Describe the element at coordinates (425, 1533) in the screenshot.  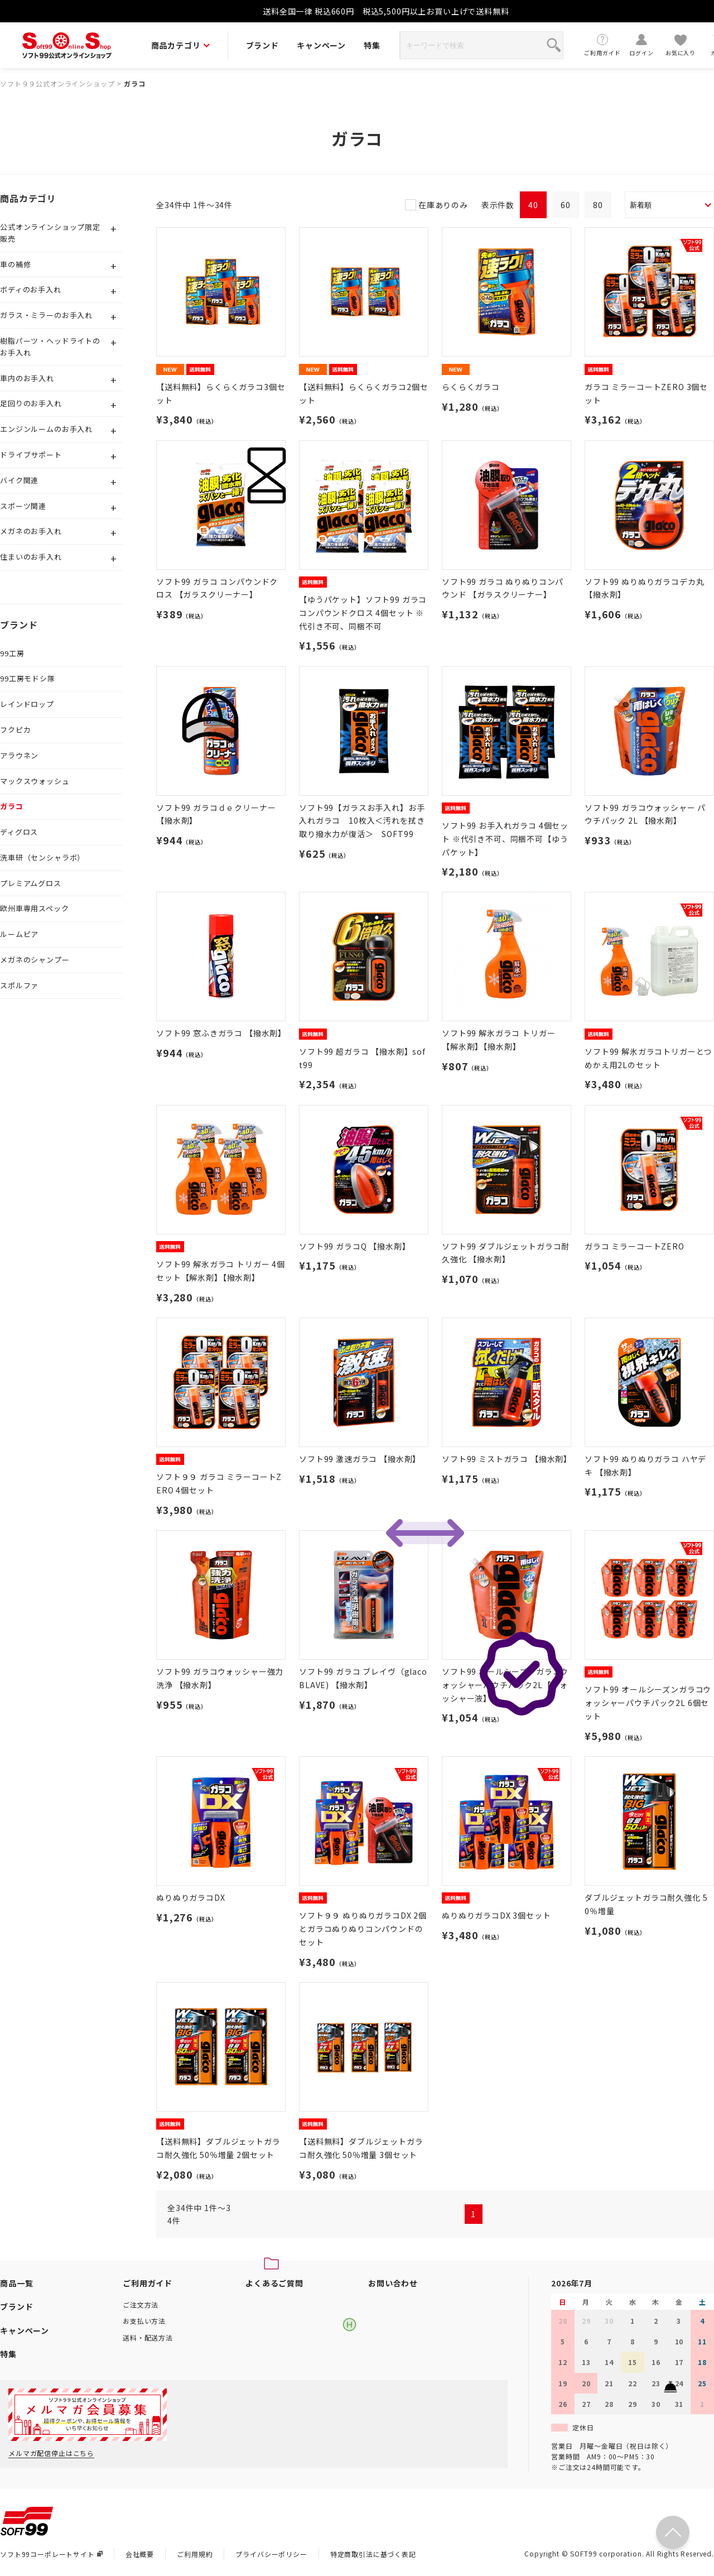
I see `resize element horizontally` at that location.